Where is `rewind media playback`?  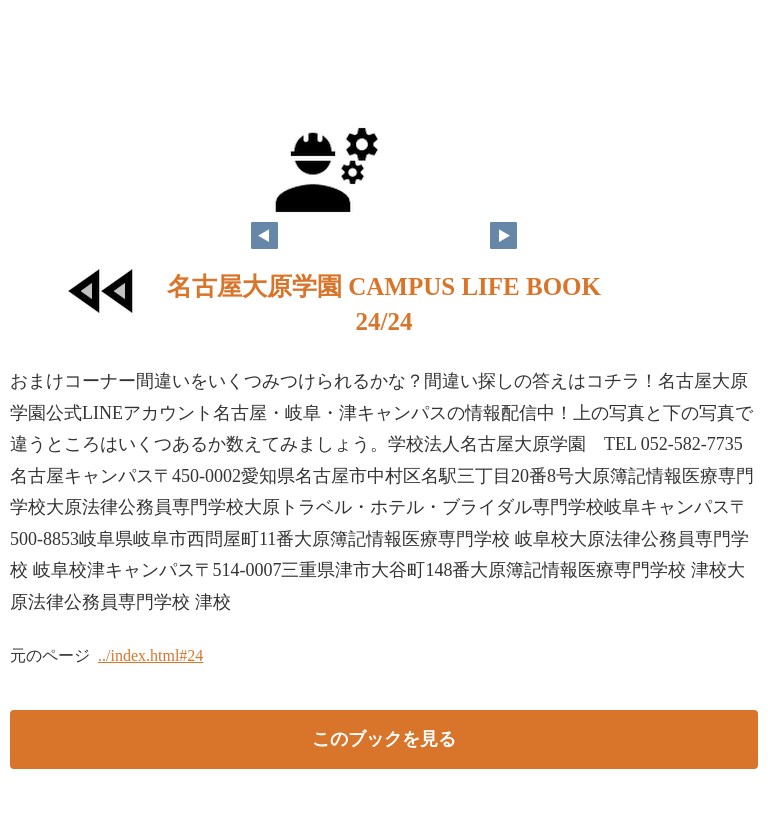
rewind media playback is located at coordinates (103, 291).